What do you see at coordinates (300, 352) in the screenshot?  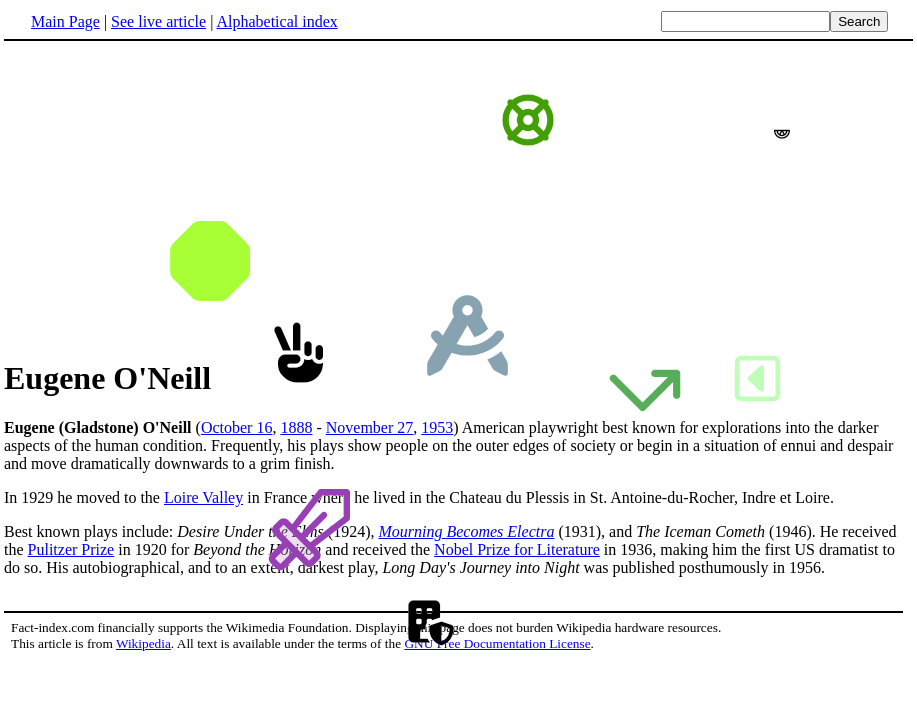 I see `peace sign or victory gesture emoji` at bounding box center [300, 352].